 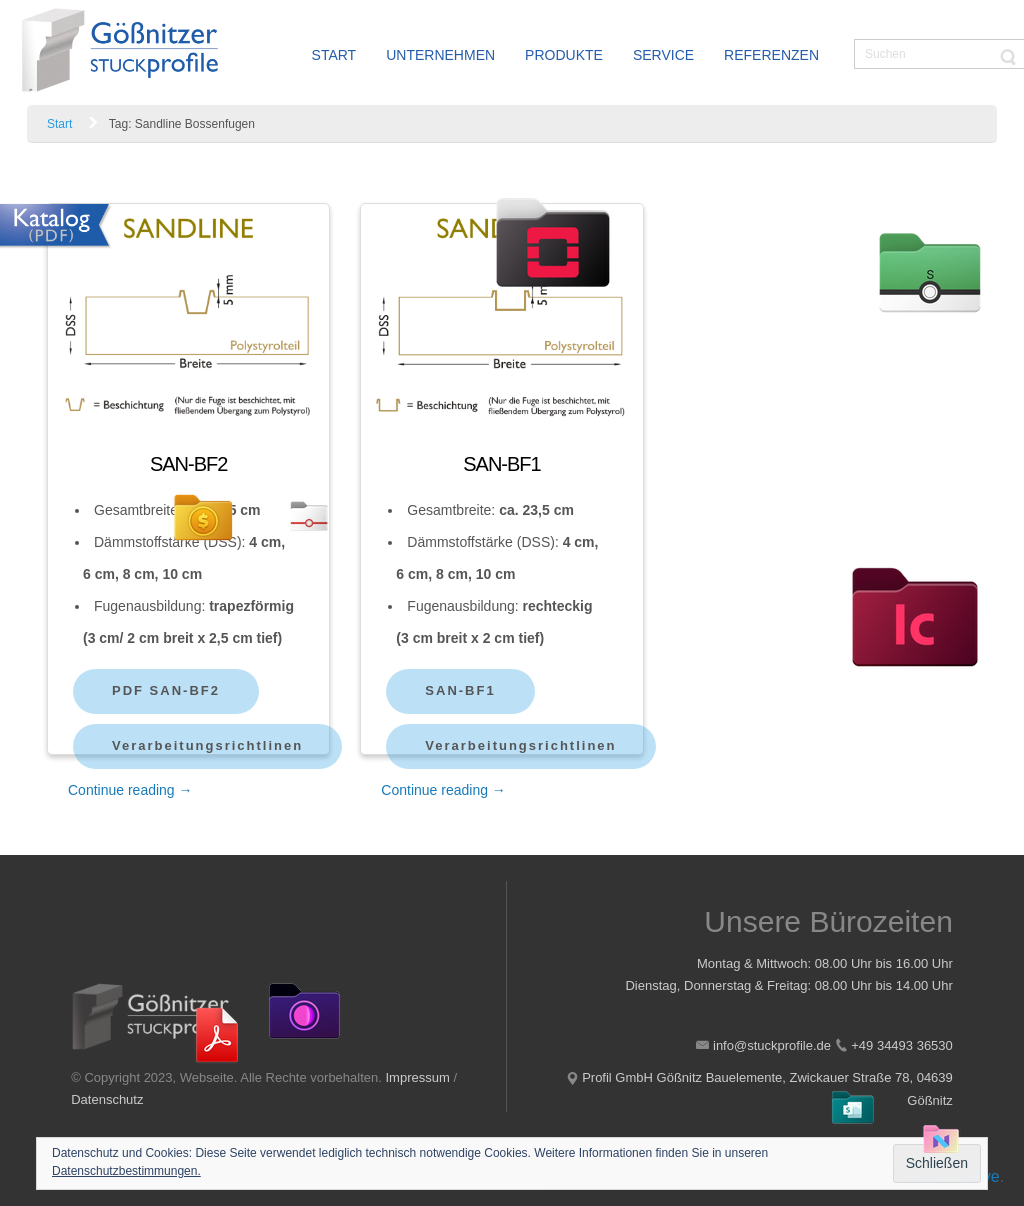 What do you see at coordinates (914, 620) in the screenshot?
I see `folder containing adobe incopy files` at bounding box center [914, 620].